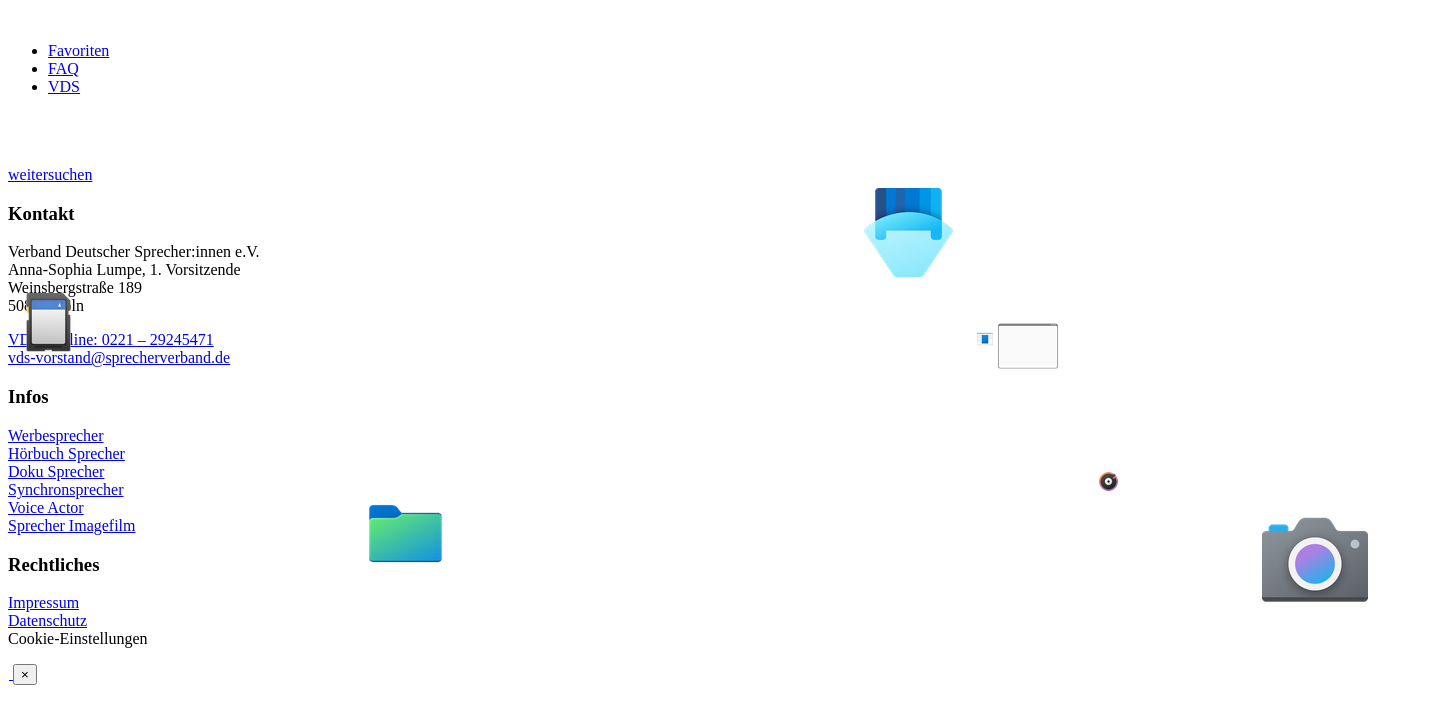  Describe the element at coordinates (1028, 346) in the screenshot. I see `open a new window` at that location.